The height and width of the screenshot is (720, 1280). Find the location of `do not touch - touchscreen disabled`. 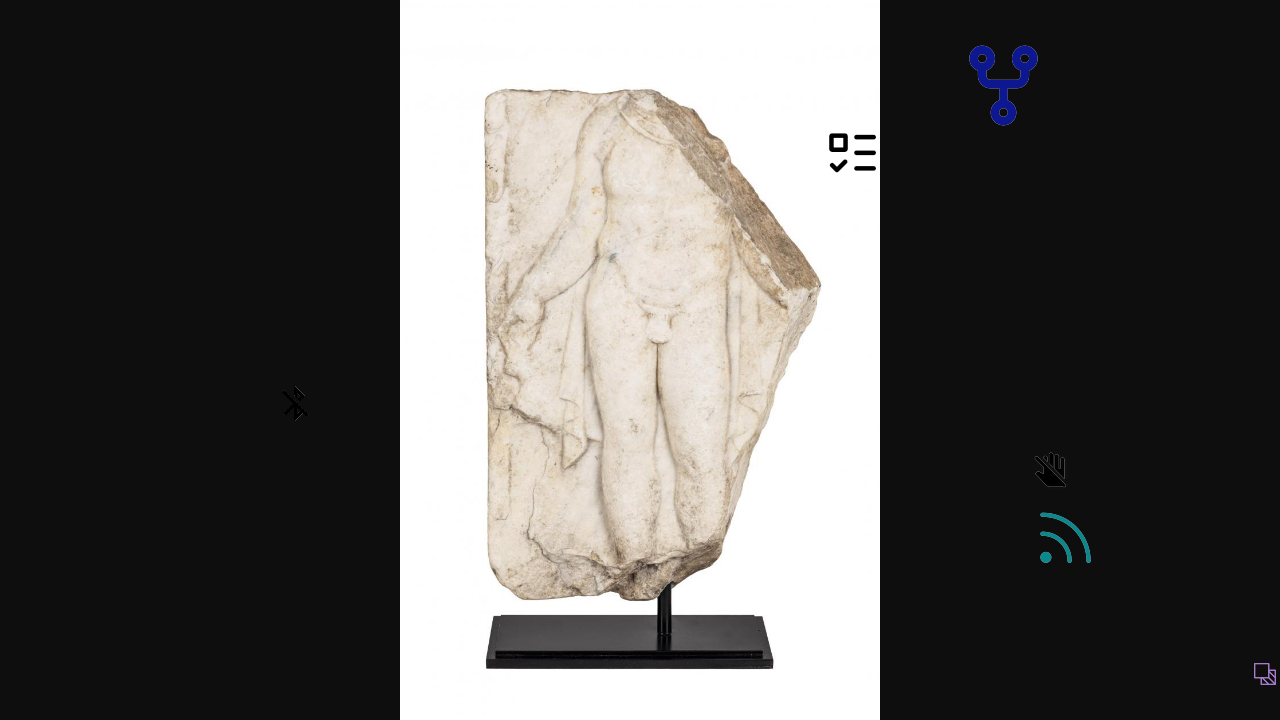

do not touch - touchscreen disabled is located at coordinates (1051, 470).